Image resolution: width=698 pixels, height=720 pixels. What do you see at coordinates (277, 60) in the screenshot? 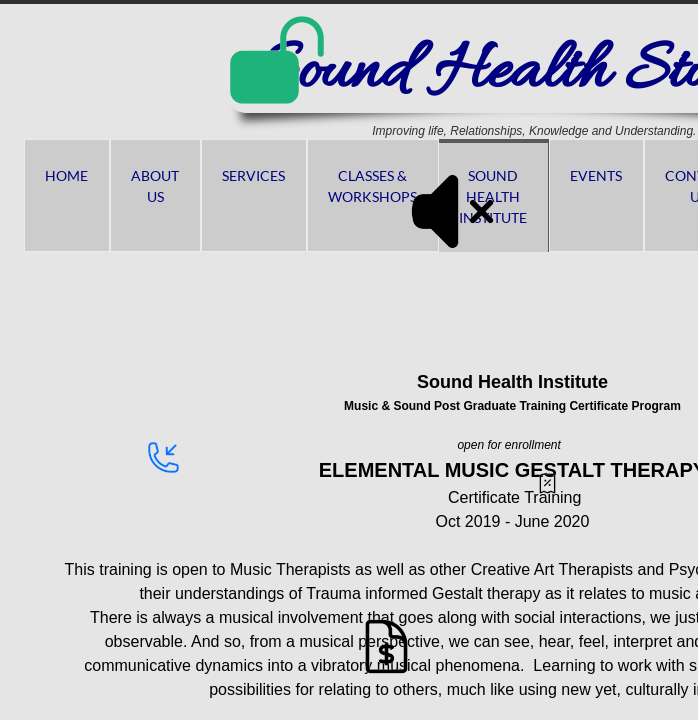
I see `unlocked or unsecured state` at bounding box center [277, 60].